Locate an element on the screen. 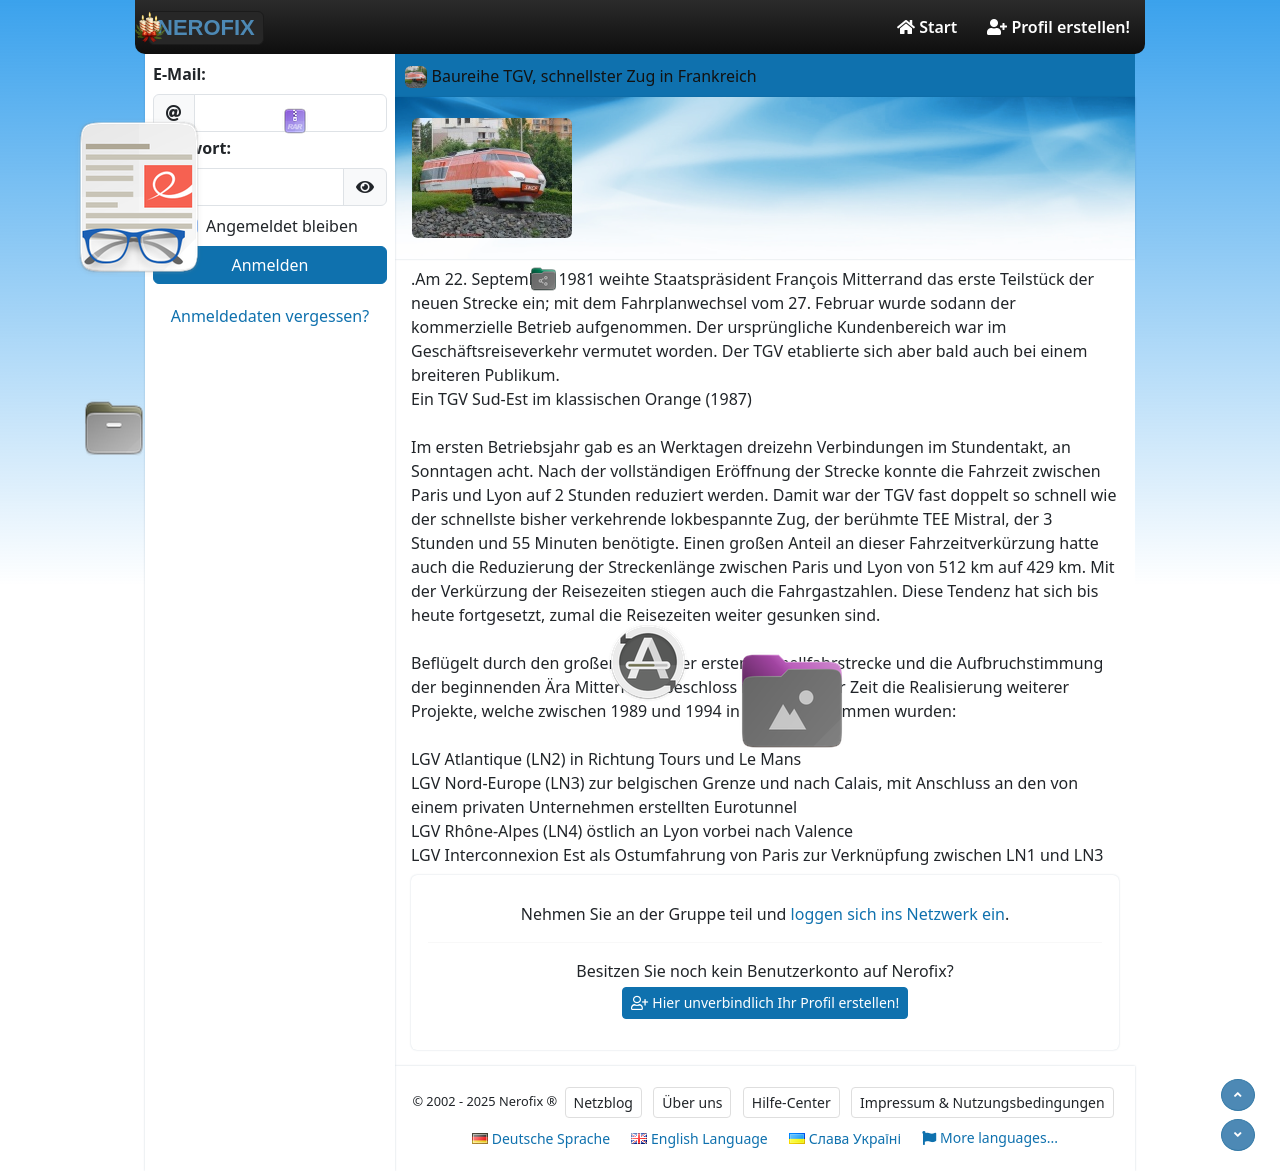 This screenshot has height=1171, width=1280. open atril document viewer is located at coordinates (139, 197).